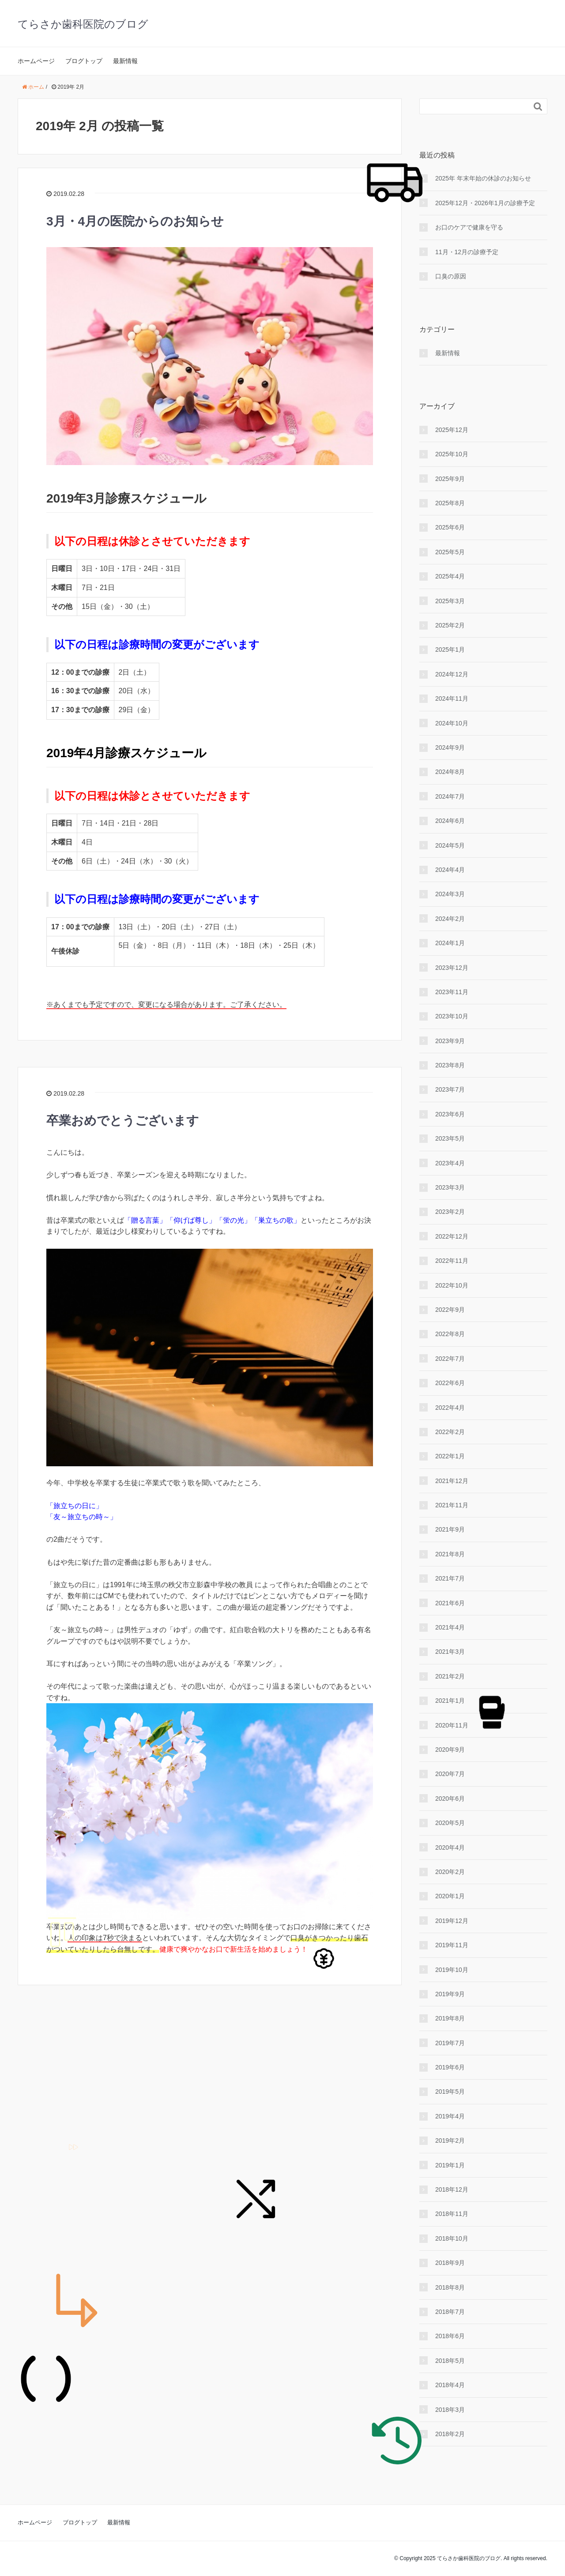 Image resolution: width=565 pixels, height=2576 pixels. Describe the element at coordinates (393, 180) in the screenshot. I see `track your delivery status` at that location.